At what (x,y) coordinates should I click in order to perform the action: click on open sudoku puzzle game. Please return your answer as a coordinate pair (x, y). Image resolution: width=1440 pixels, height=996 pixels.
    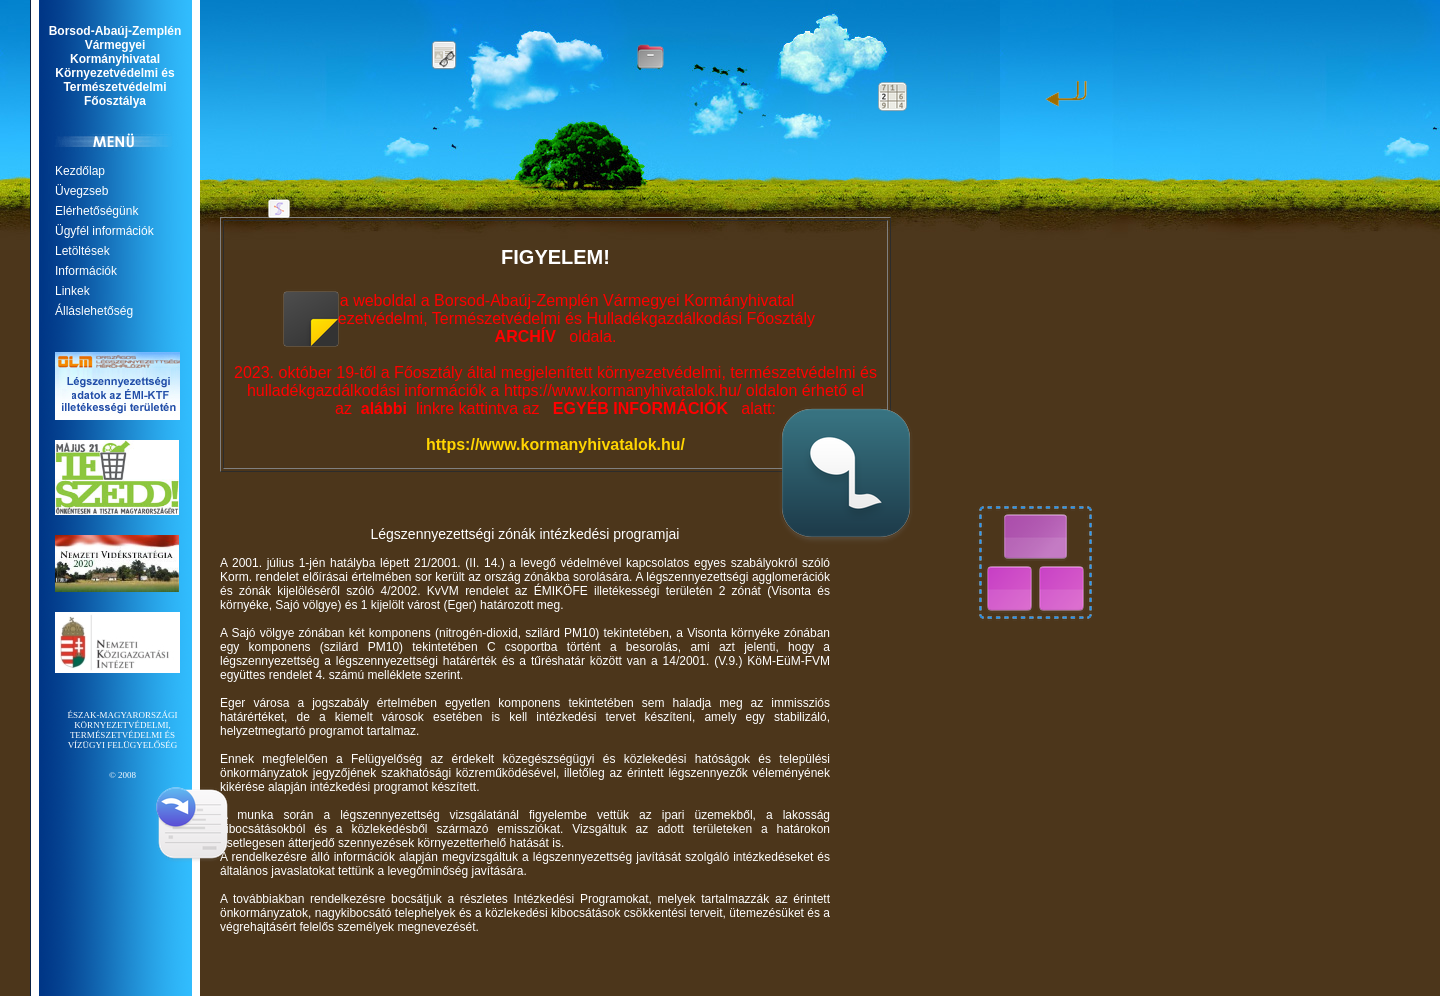
    Looking at the image, I should click on (892, 96).